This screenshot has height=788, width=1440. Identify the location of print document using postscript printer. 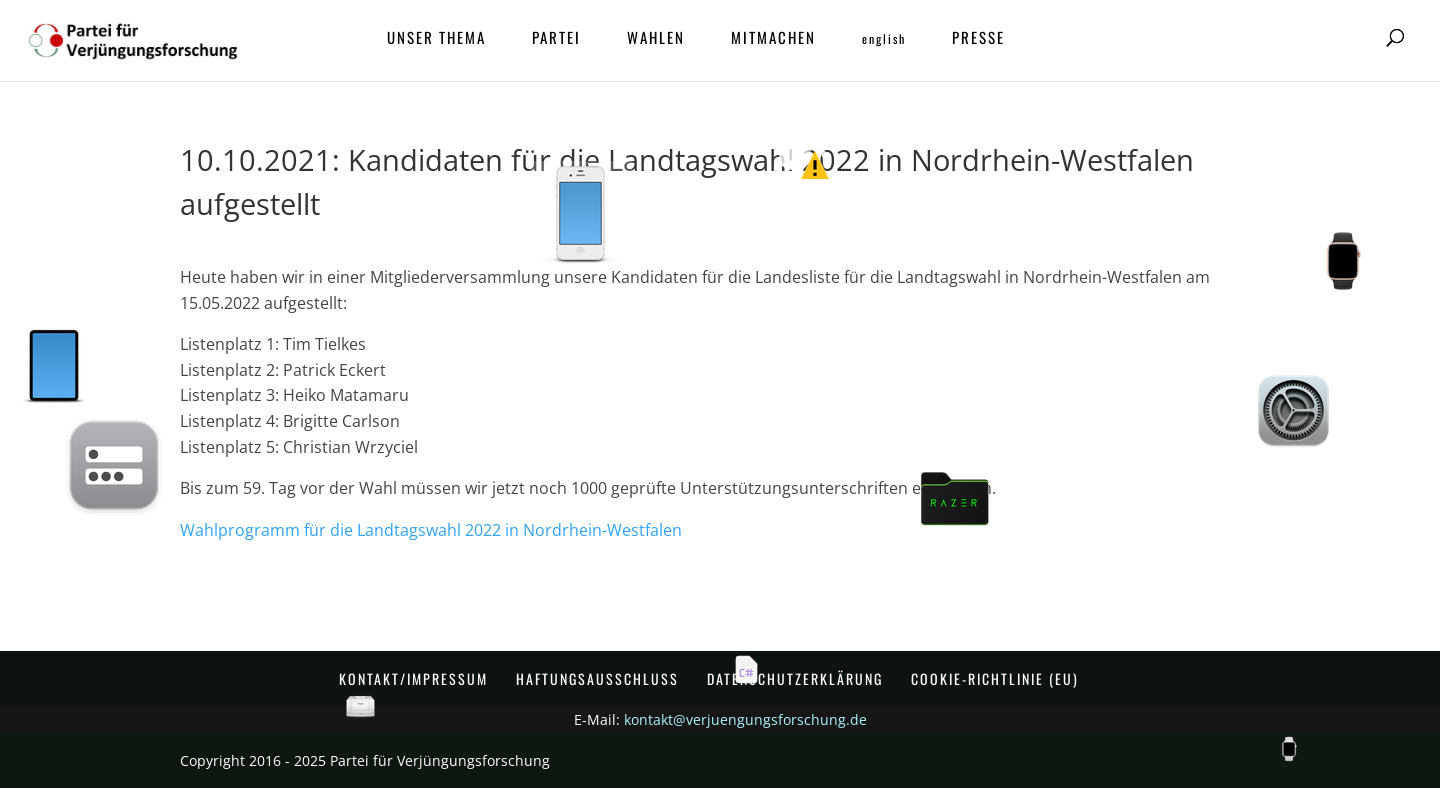
(360, 706).